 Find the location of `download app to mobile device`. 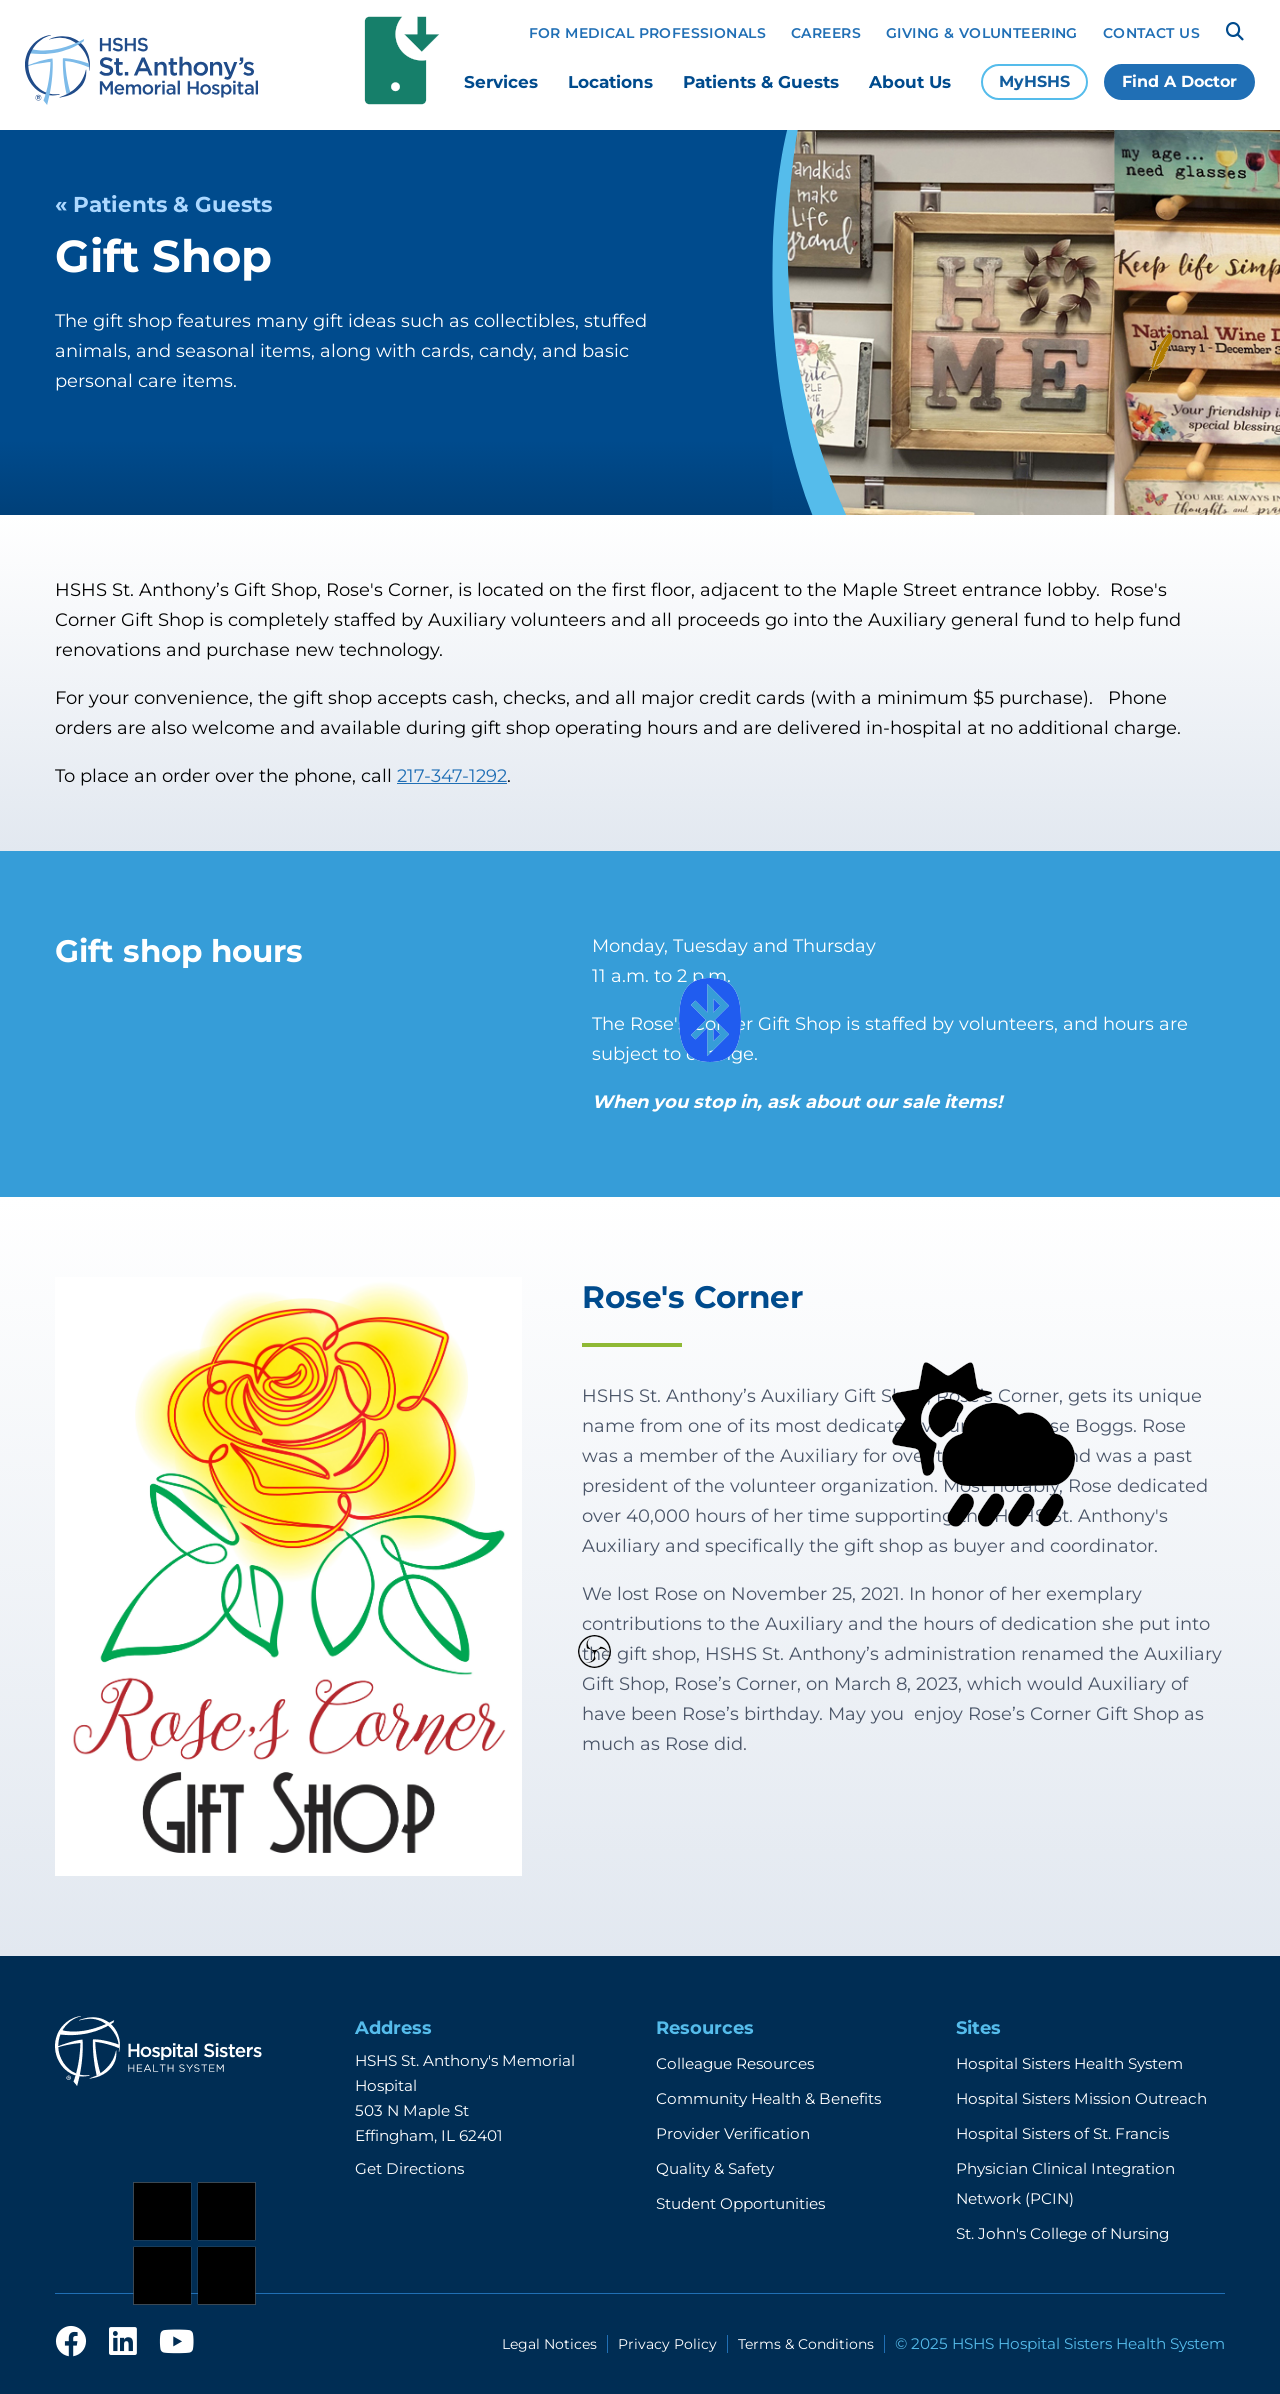

download app to mobile device is located at coordinates (395, 60).